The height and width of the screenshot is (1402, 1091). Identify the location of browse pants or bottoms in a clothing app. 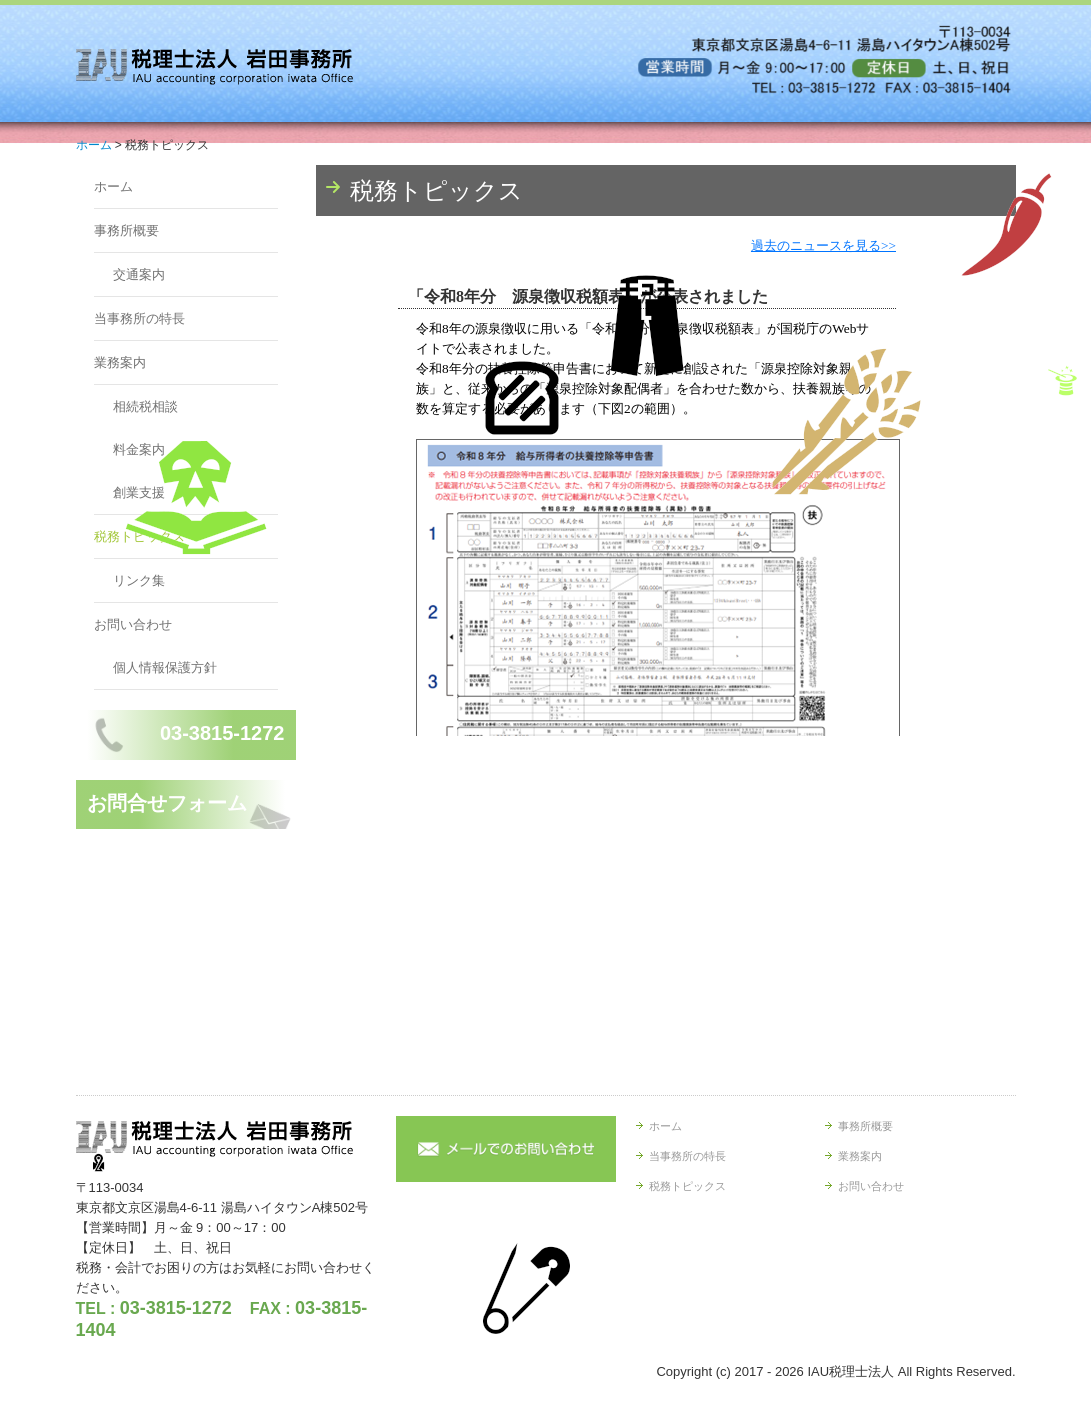
(645, 325).